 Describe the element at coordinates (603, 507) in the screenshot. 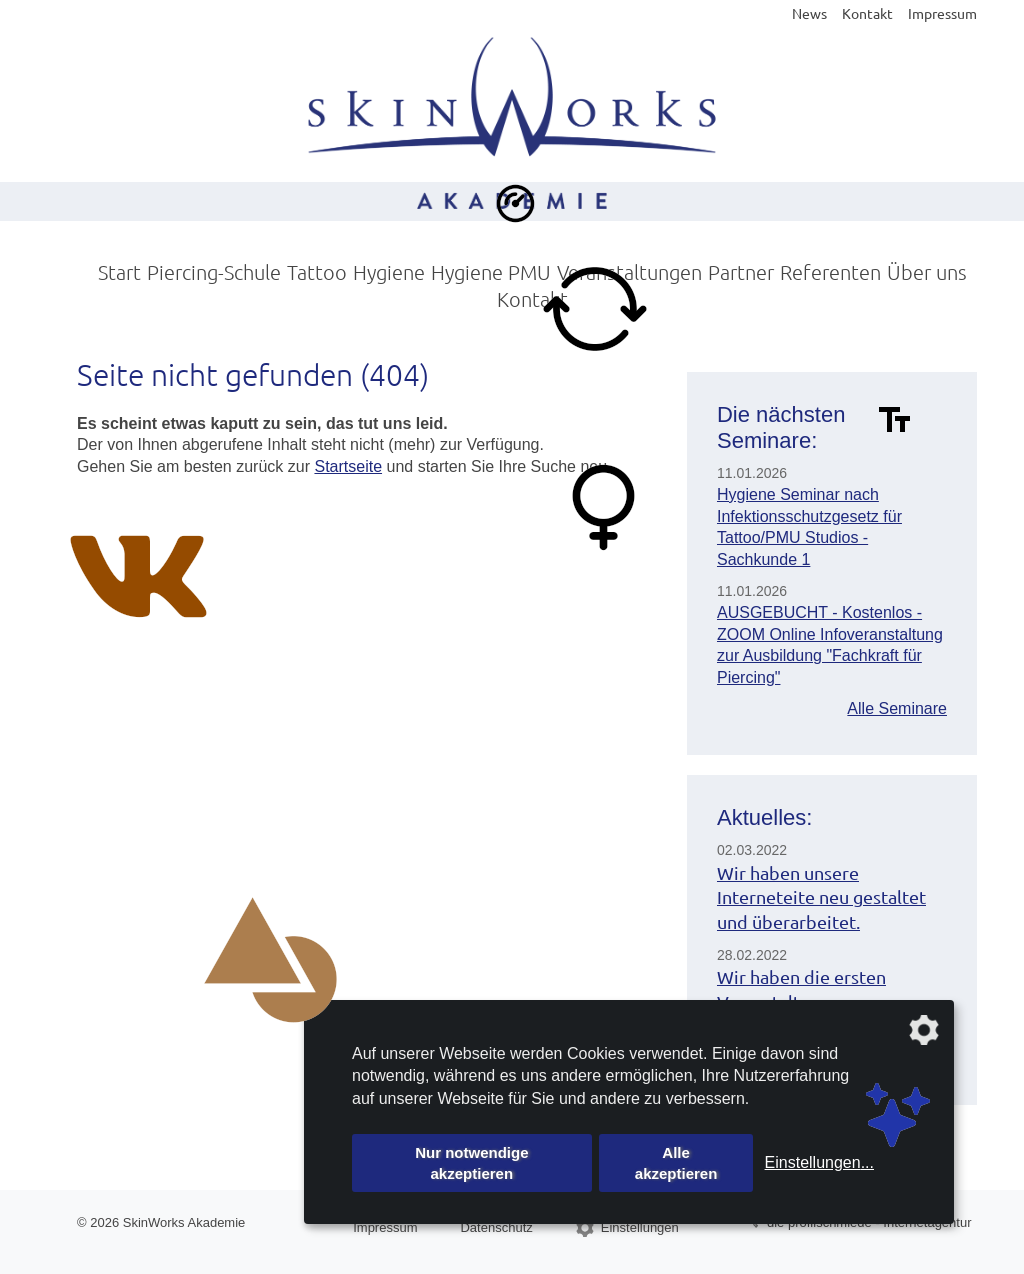

I see `select female gender option` at that location.